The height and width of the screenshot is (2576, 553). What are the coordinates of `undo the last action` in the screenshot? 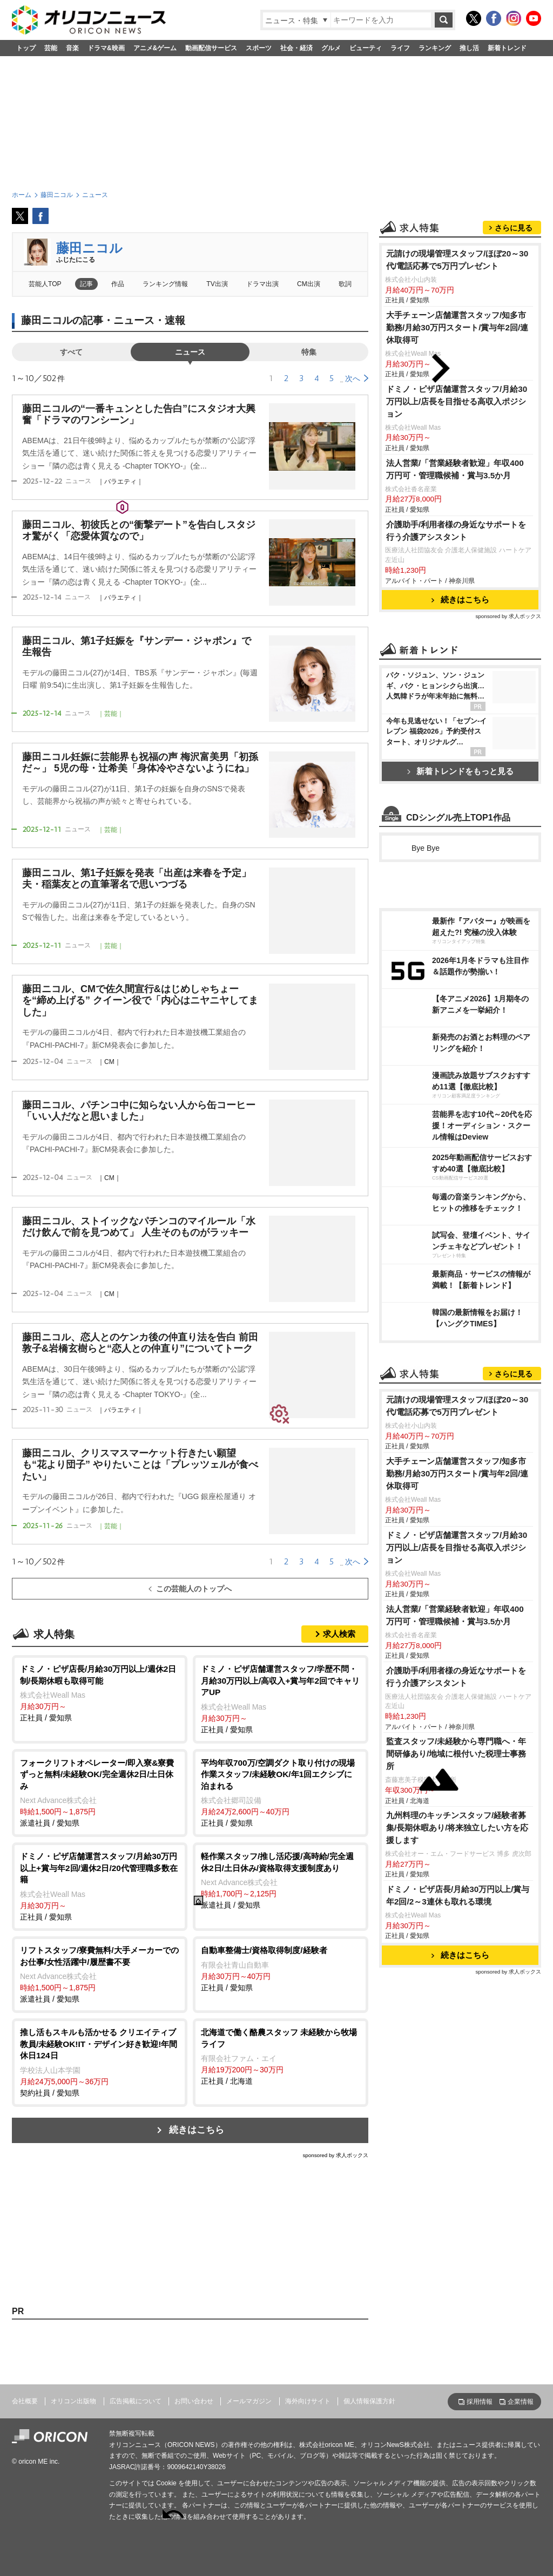 It's located at (173, 2514).